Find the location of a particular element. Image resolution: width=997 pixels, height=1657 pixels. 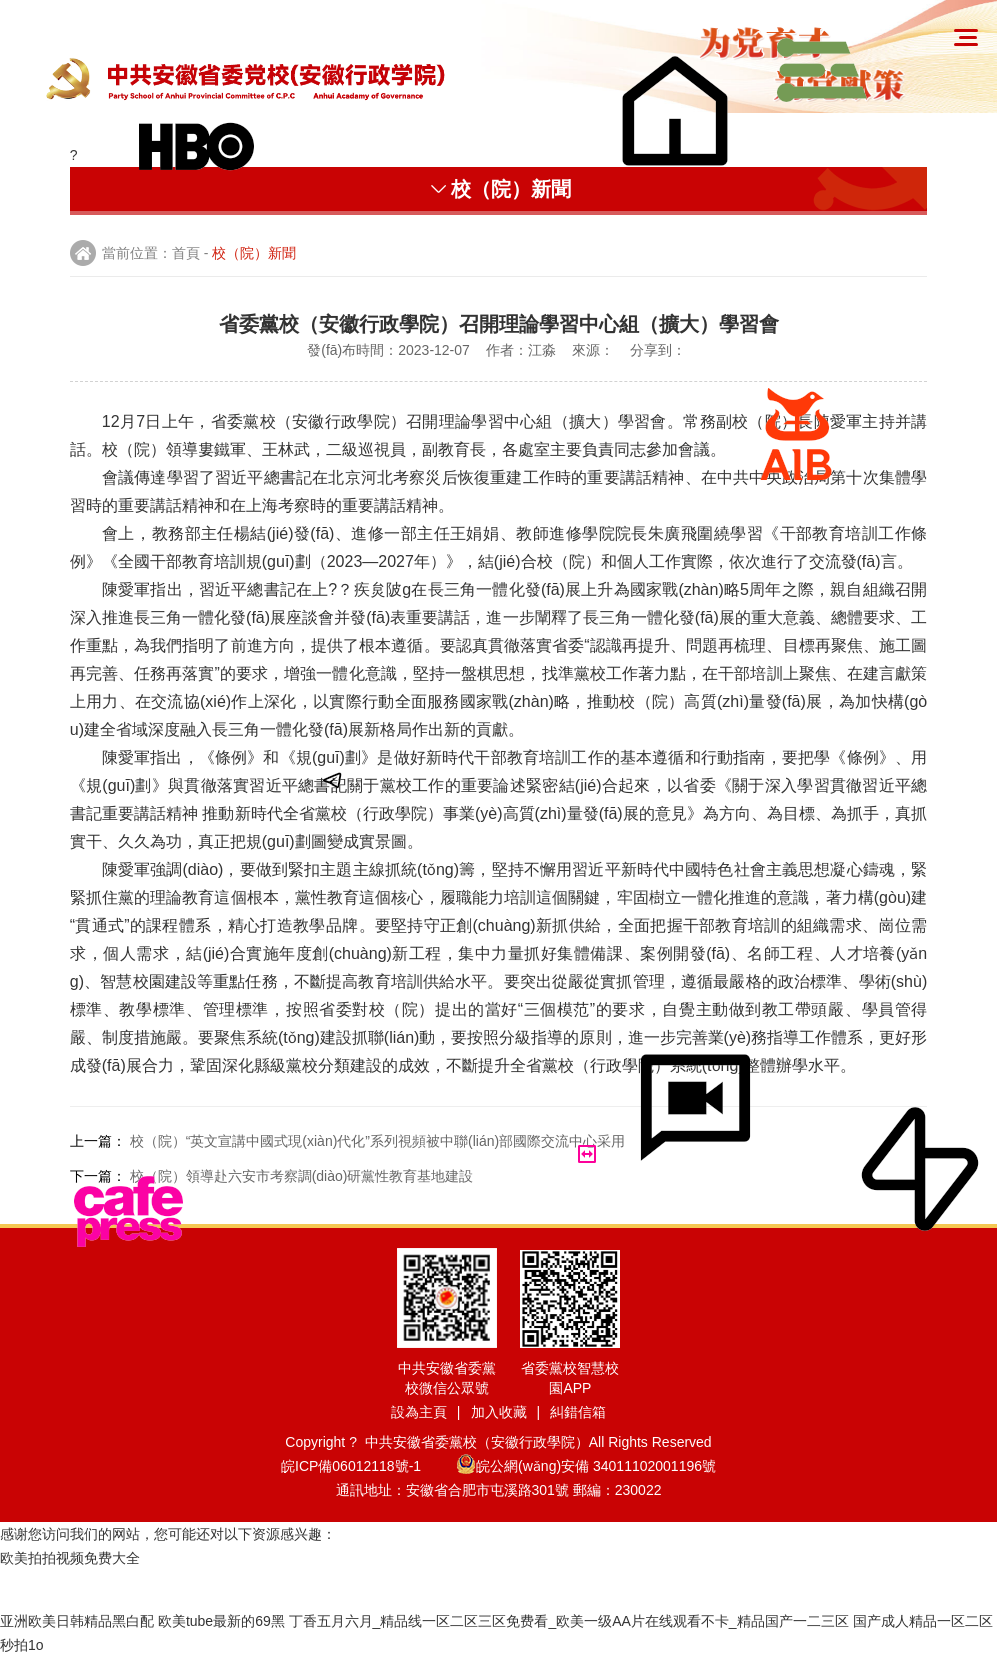

supabase logo is located at coordinates (920, 1169).